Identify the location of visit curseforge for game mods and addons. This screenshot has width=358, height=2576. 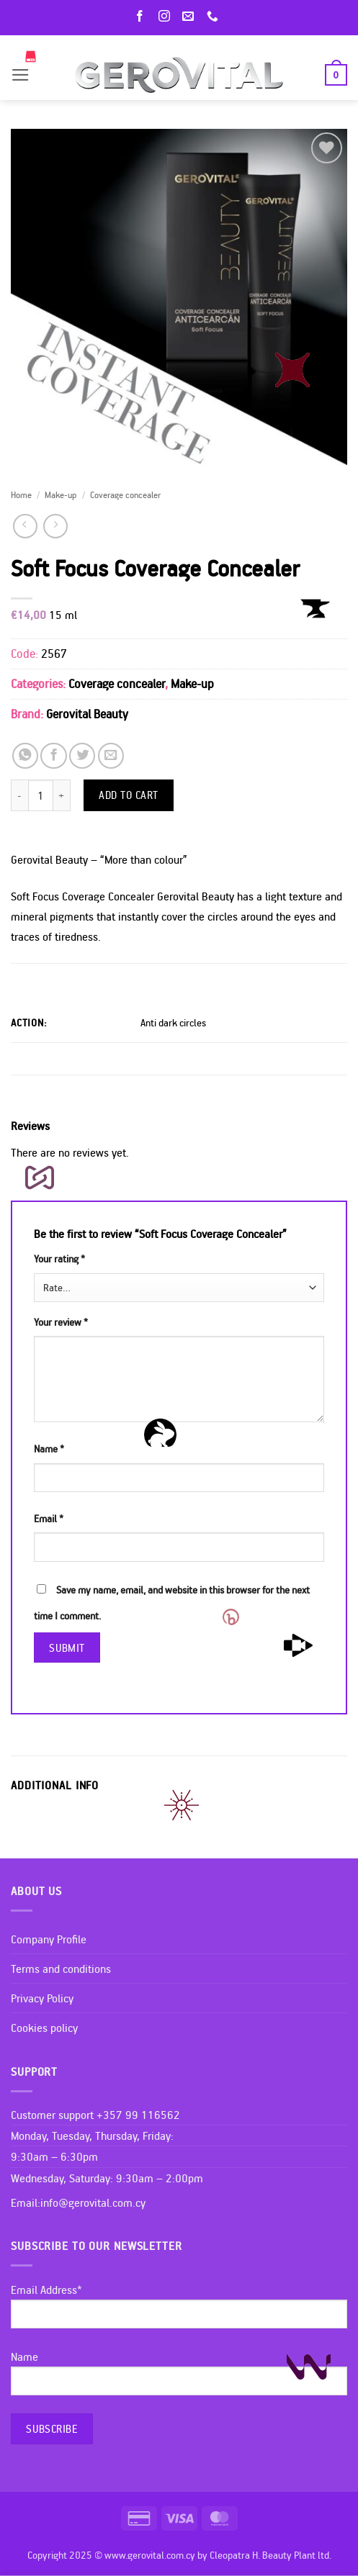
(315, 608).